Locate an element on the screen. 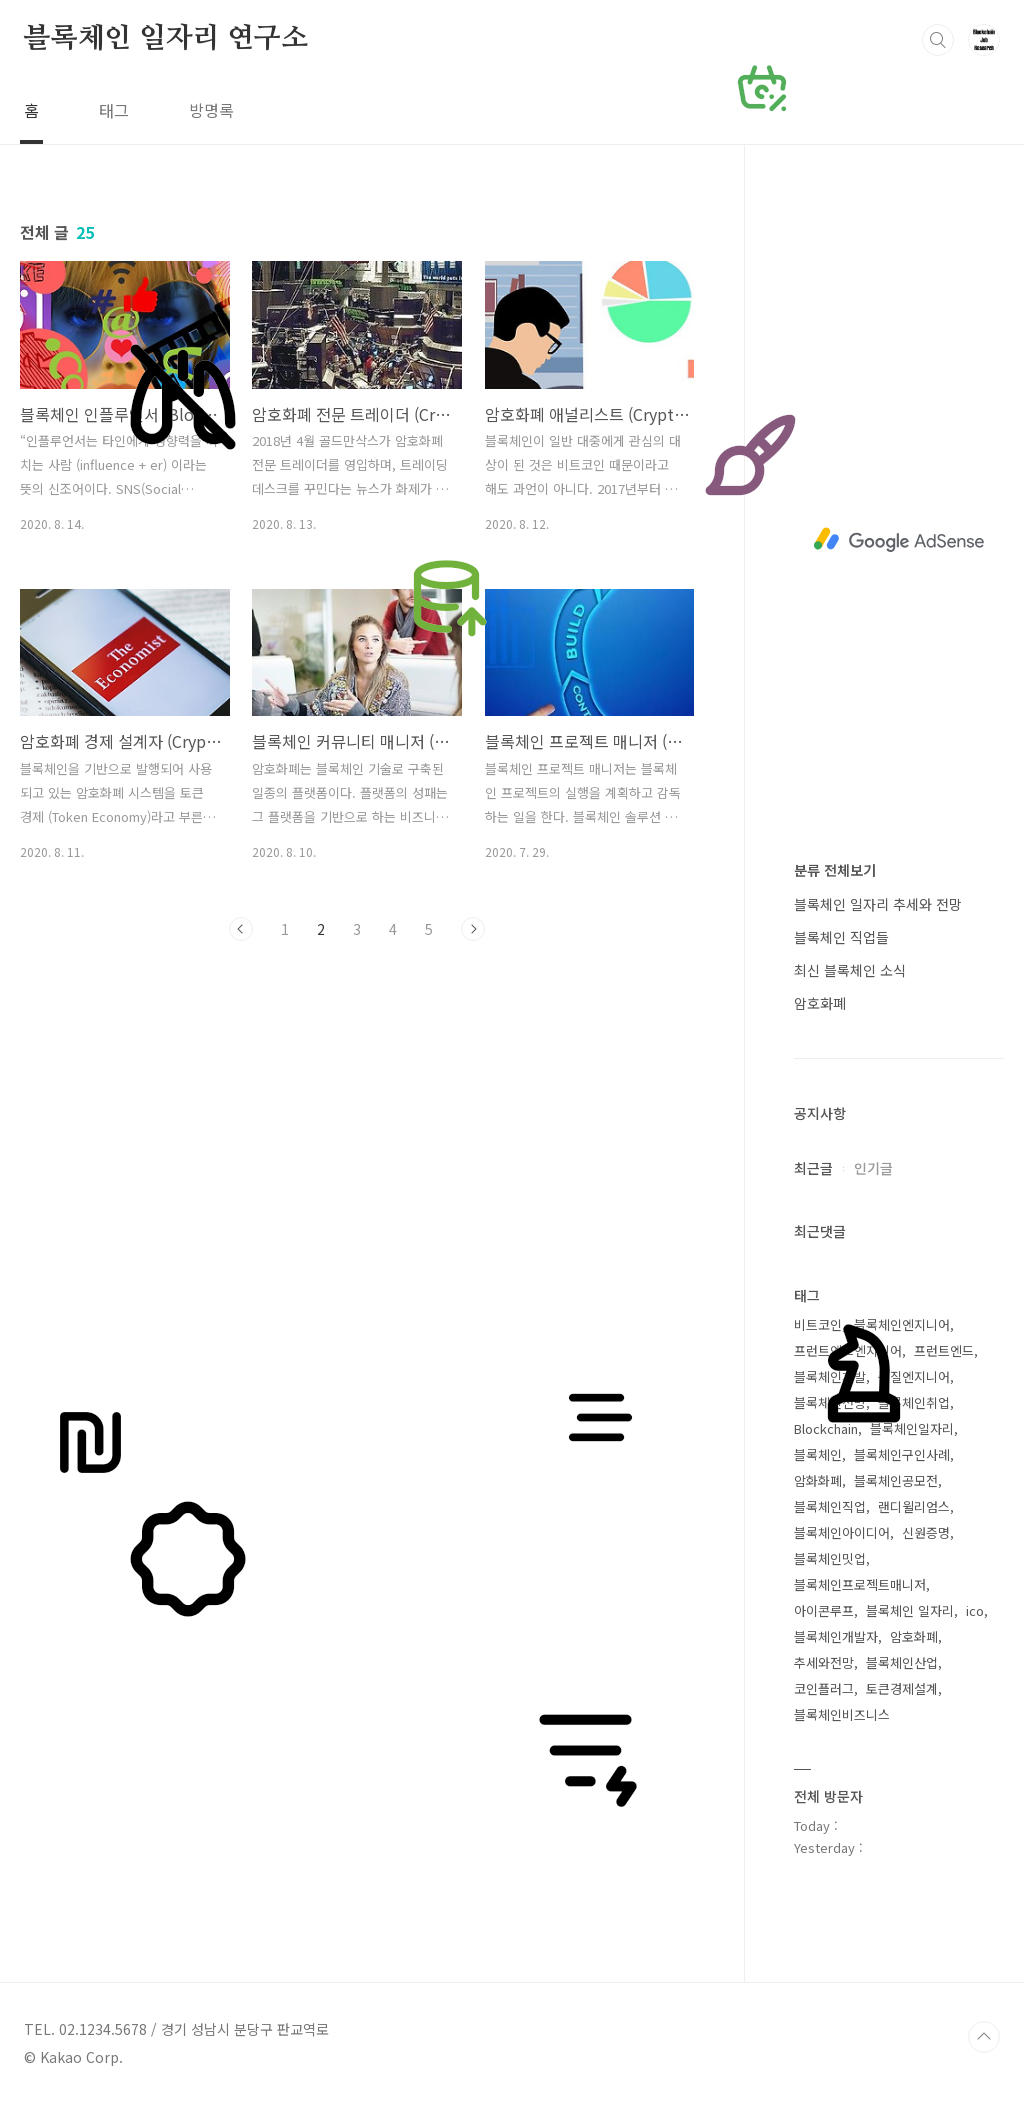 Image resolution: width=1024 pixels, height=2104 pixels. access drawing or painting tools is located at coordinates (753, 456).